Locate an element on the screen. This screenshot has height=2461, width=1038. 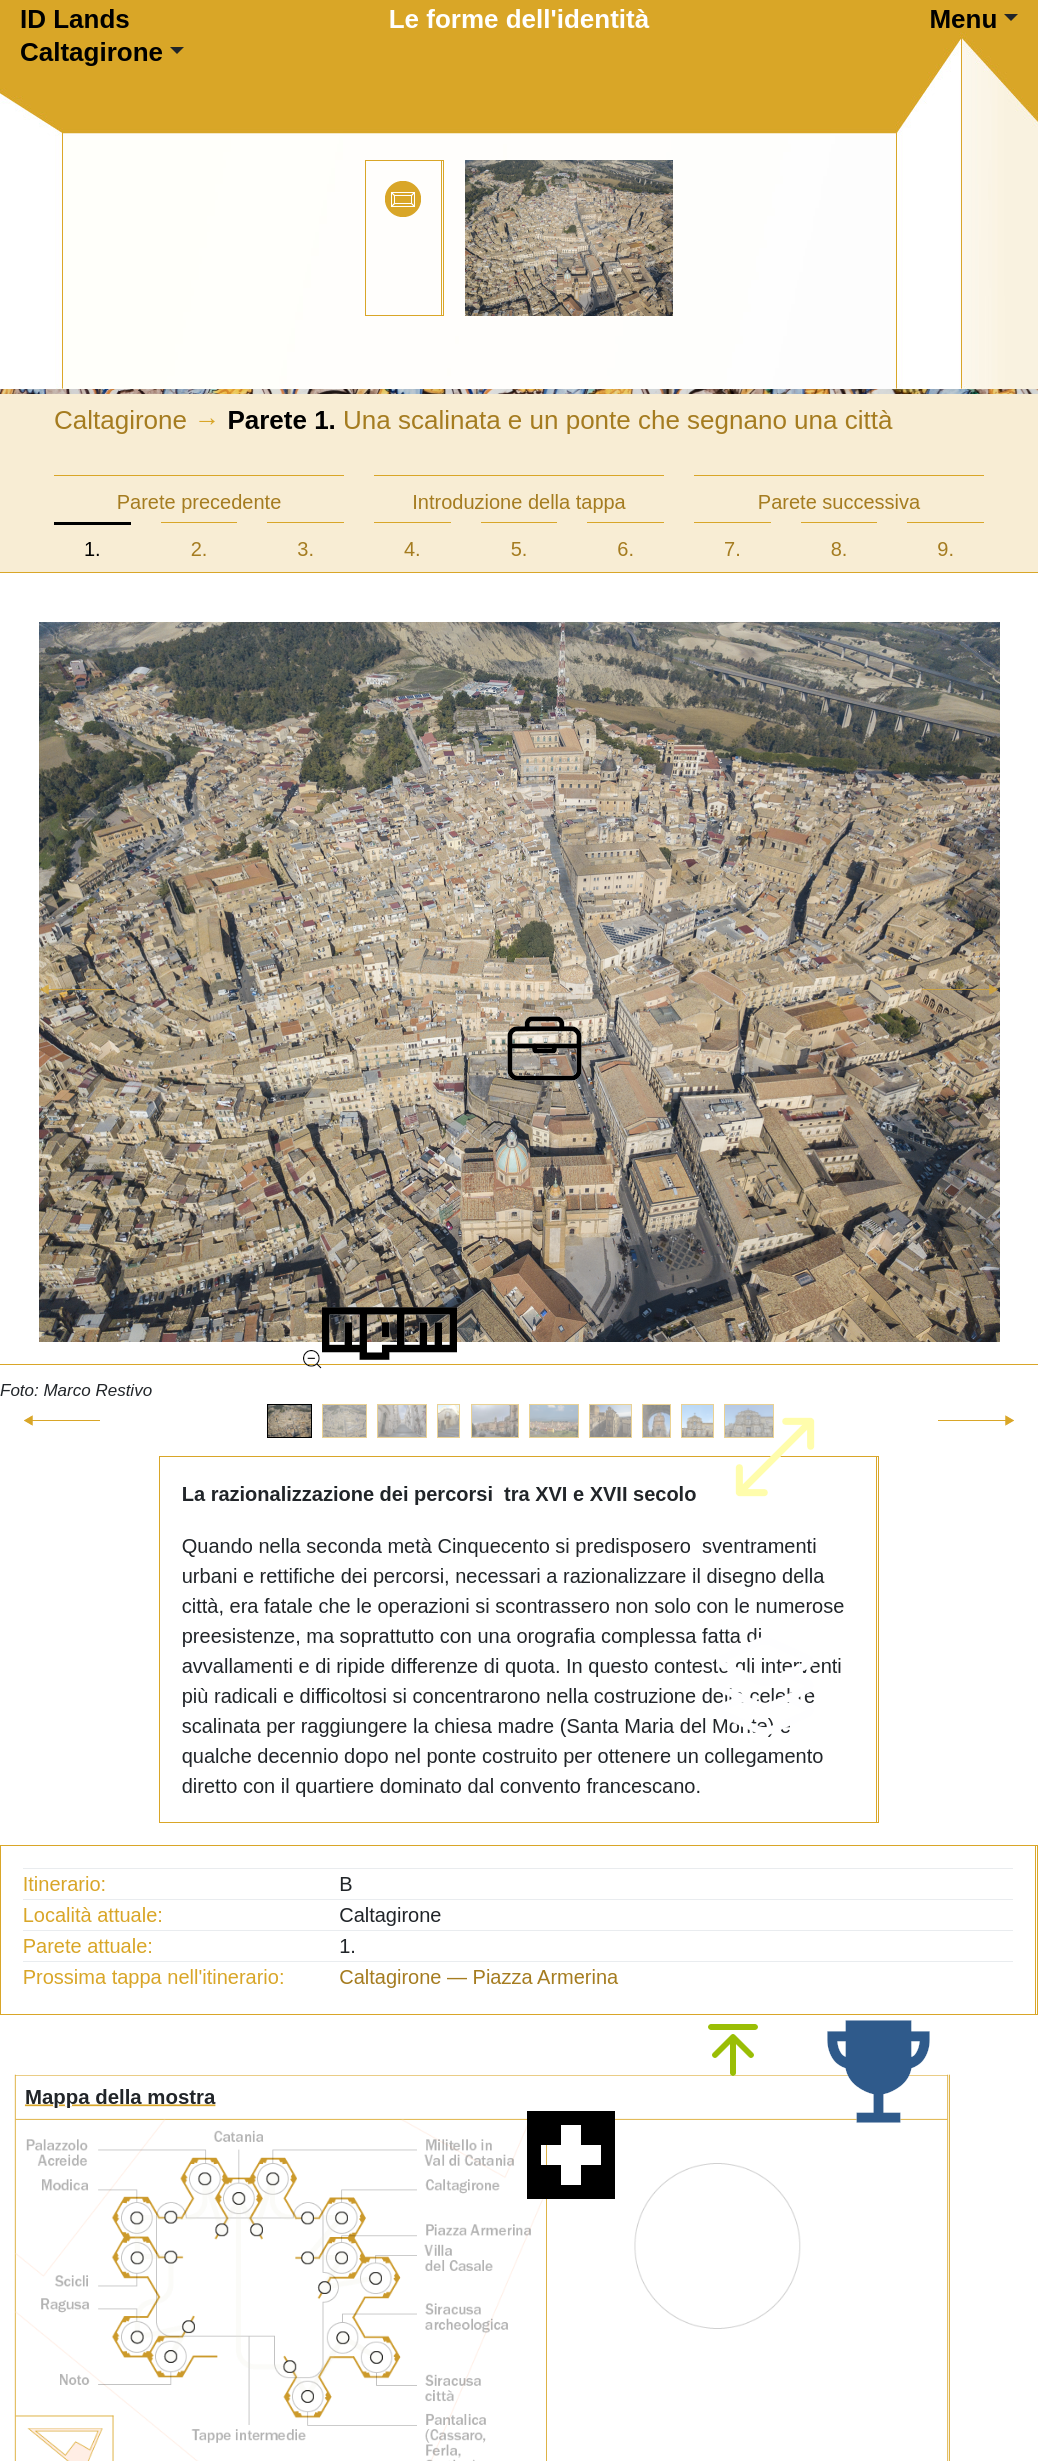
upload a file or document is located at coordinates (733, 2049).